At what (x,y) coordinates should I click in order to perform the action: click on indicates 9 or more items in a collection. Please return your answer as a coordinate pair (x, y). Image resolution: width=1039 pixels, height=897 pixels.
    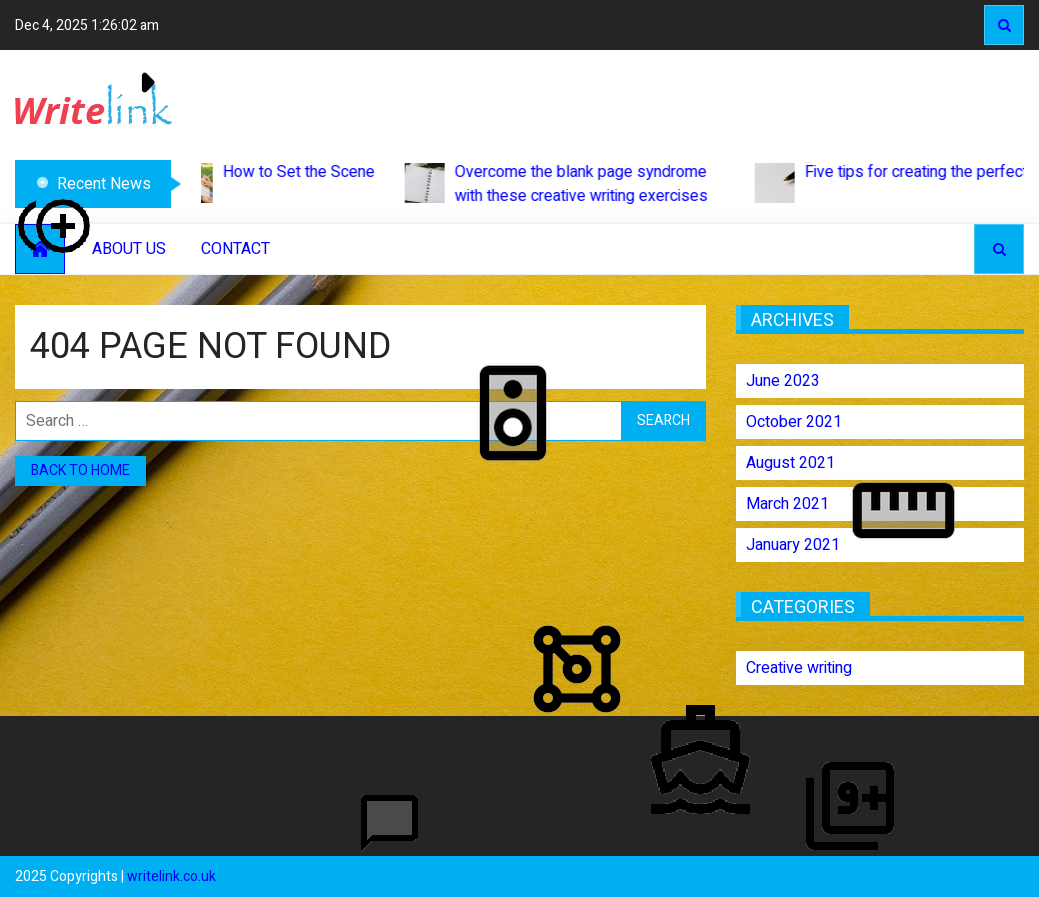
    Looking at the image, I should click on (850, 806).